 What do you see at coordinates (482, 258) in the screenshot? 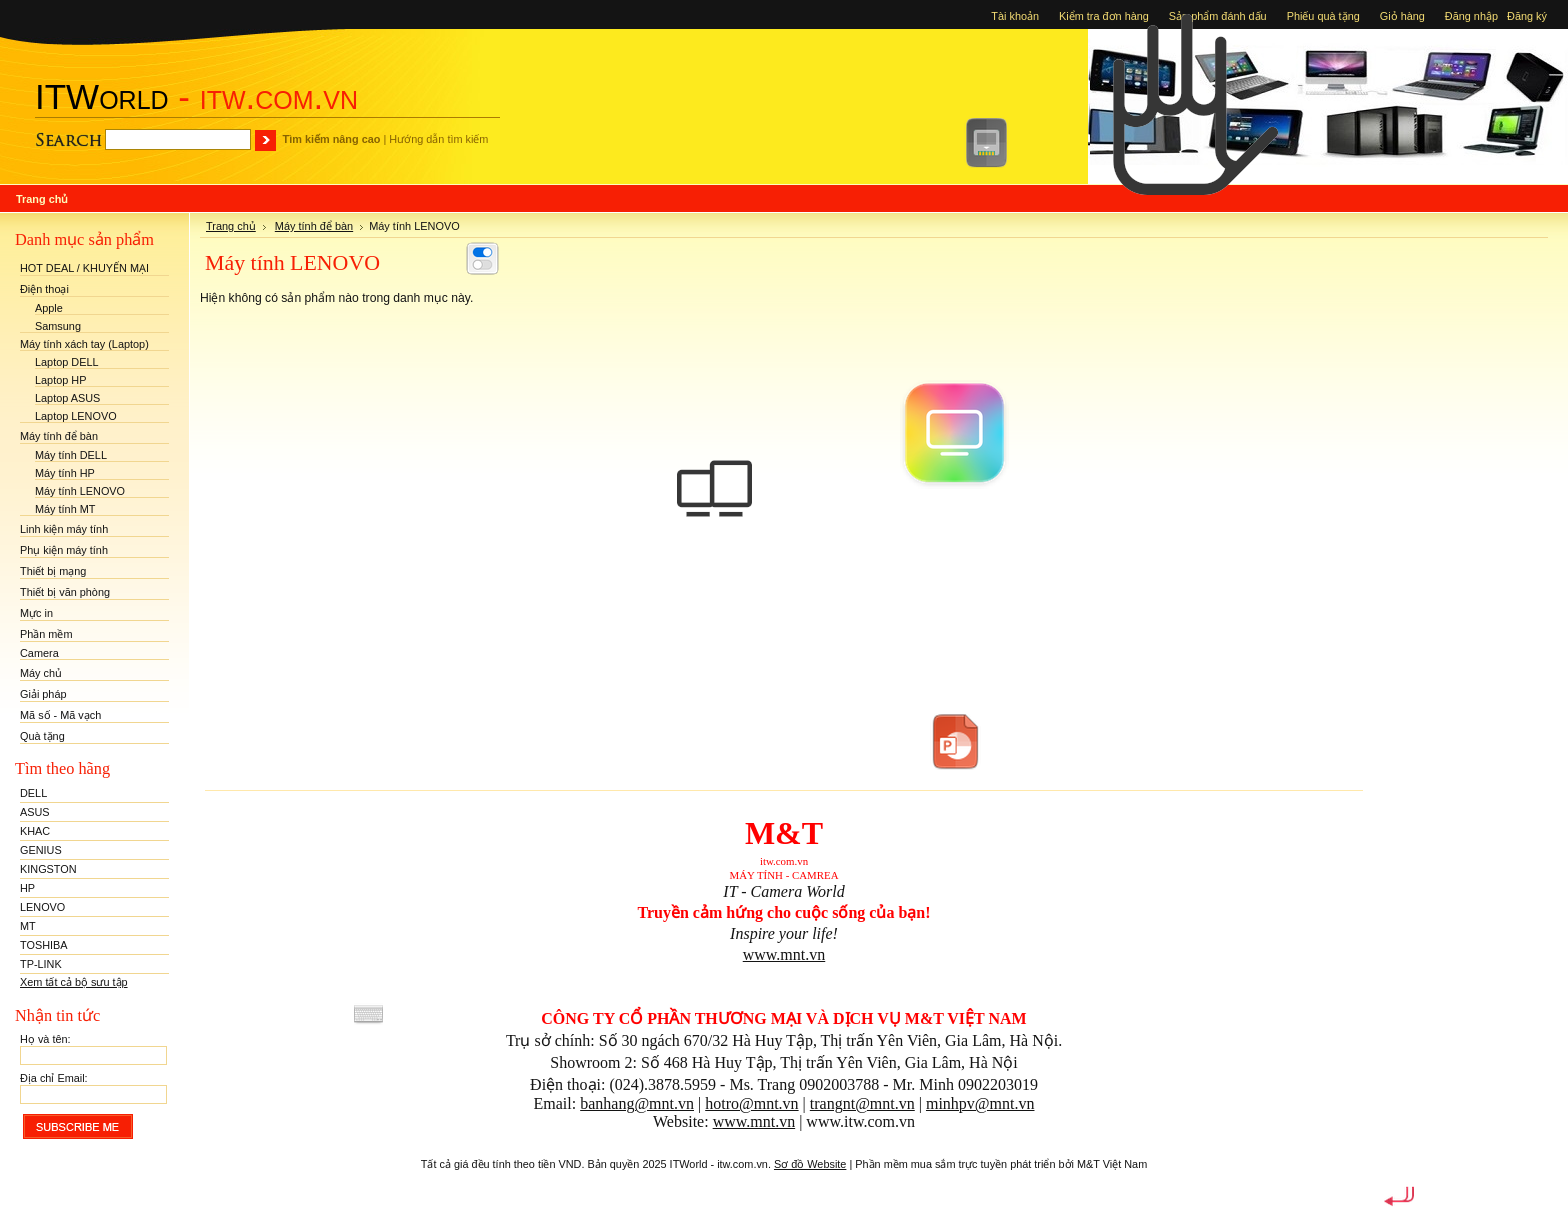
I see `open system settings or preferences` at bounding box center [482, 258].